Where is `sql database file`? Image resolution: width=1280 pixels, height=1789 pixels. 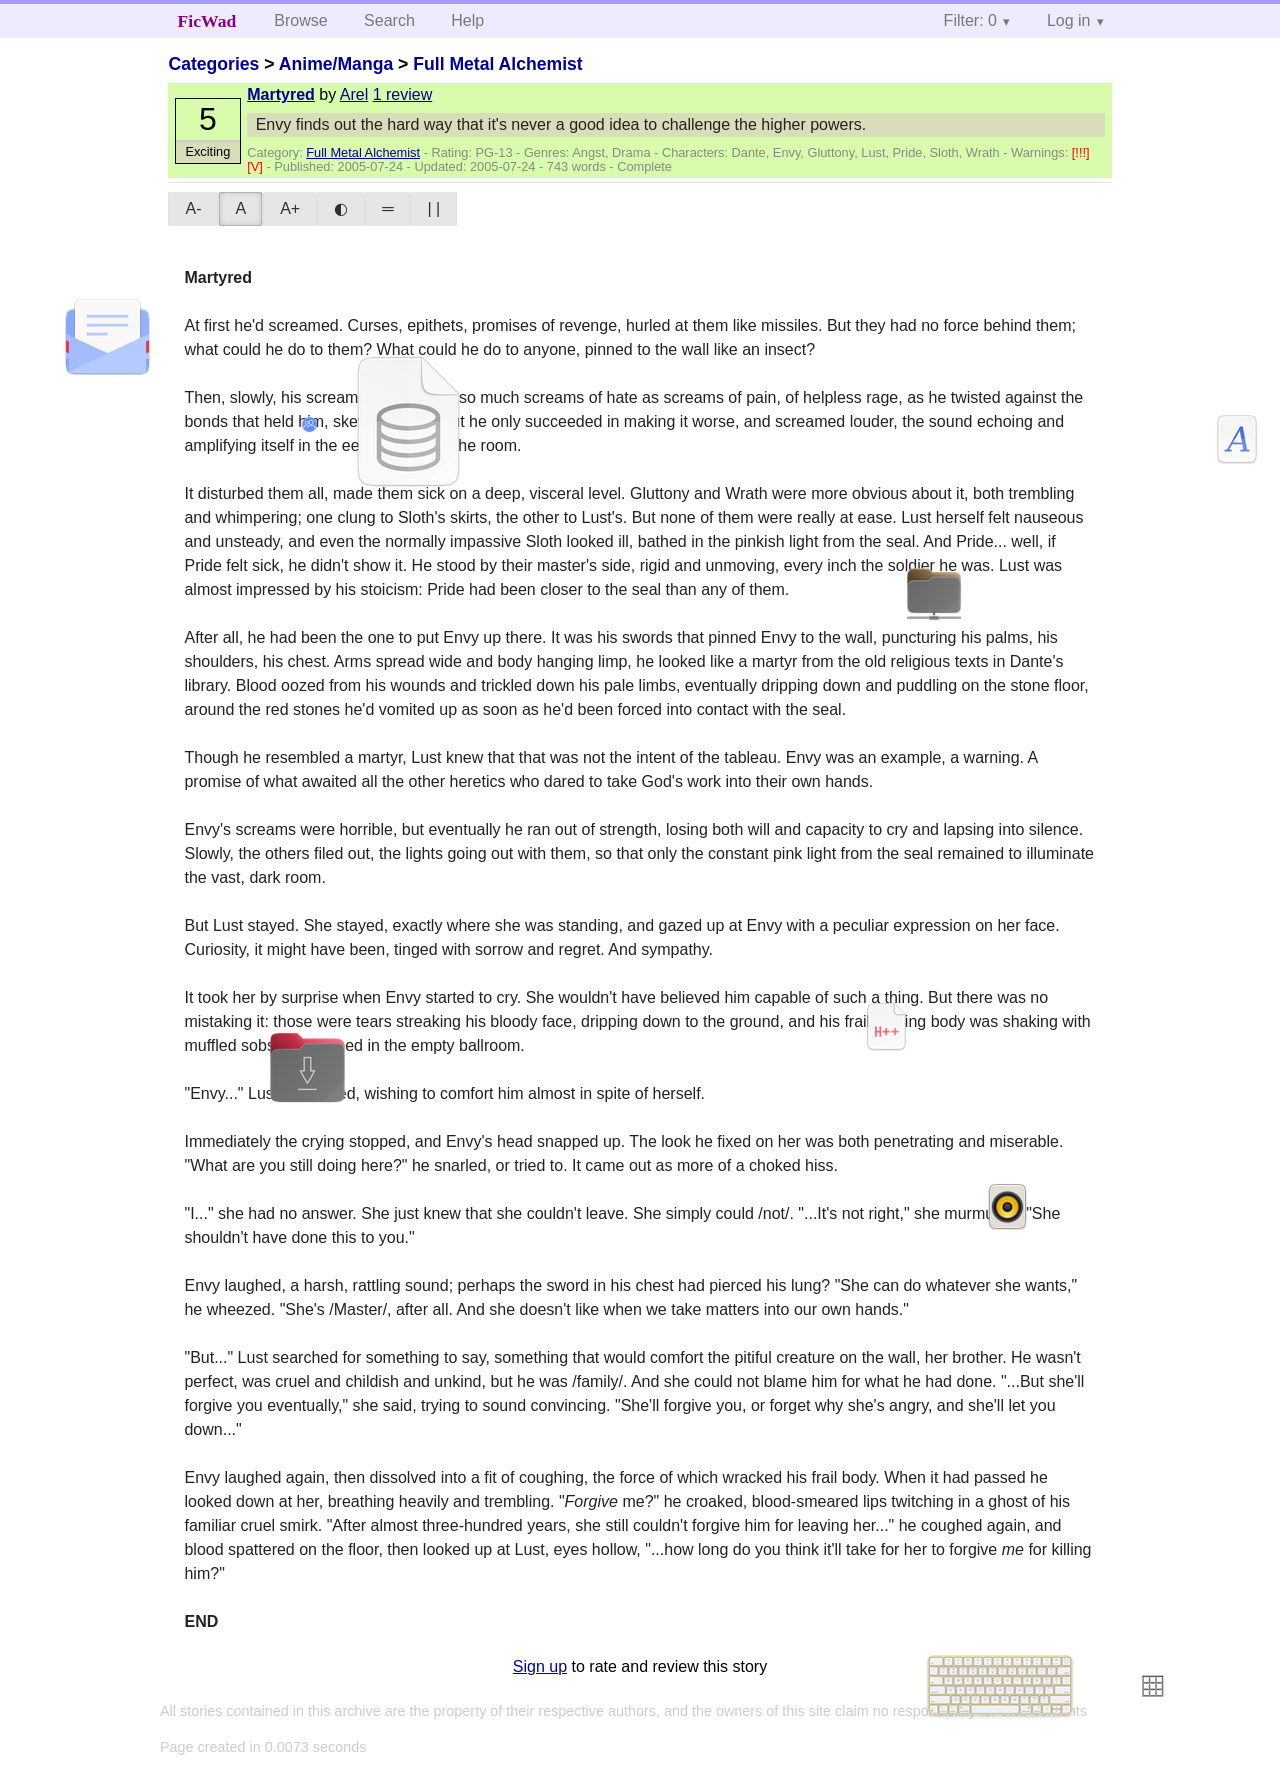 sql database file is located at coordinates (408, 421).